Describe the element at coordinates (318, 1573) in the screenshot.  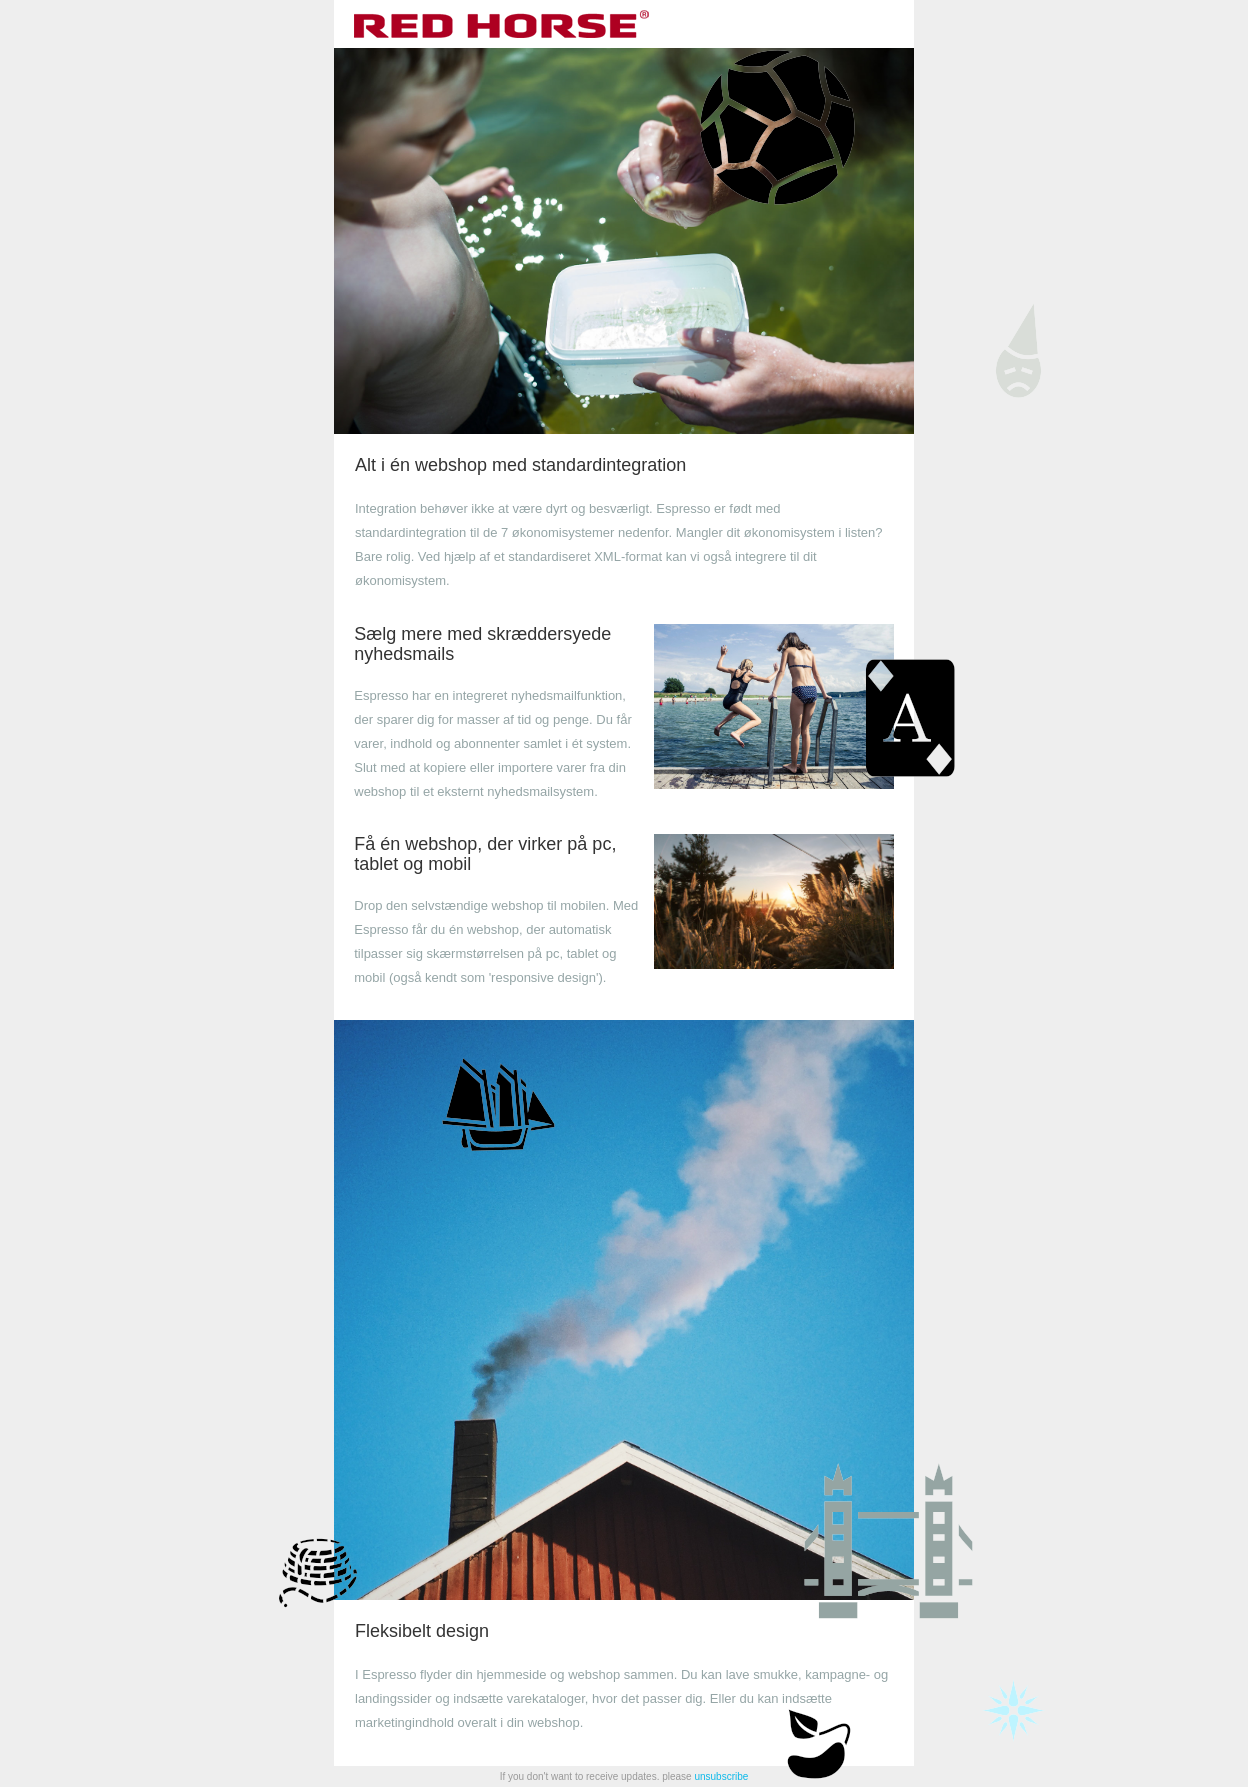
I see `equip rope item in inventory` at that location.